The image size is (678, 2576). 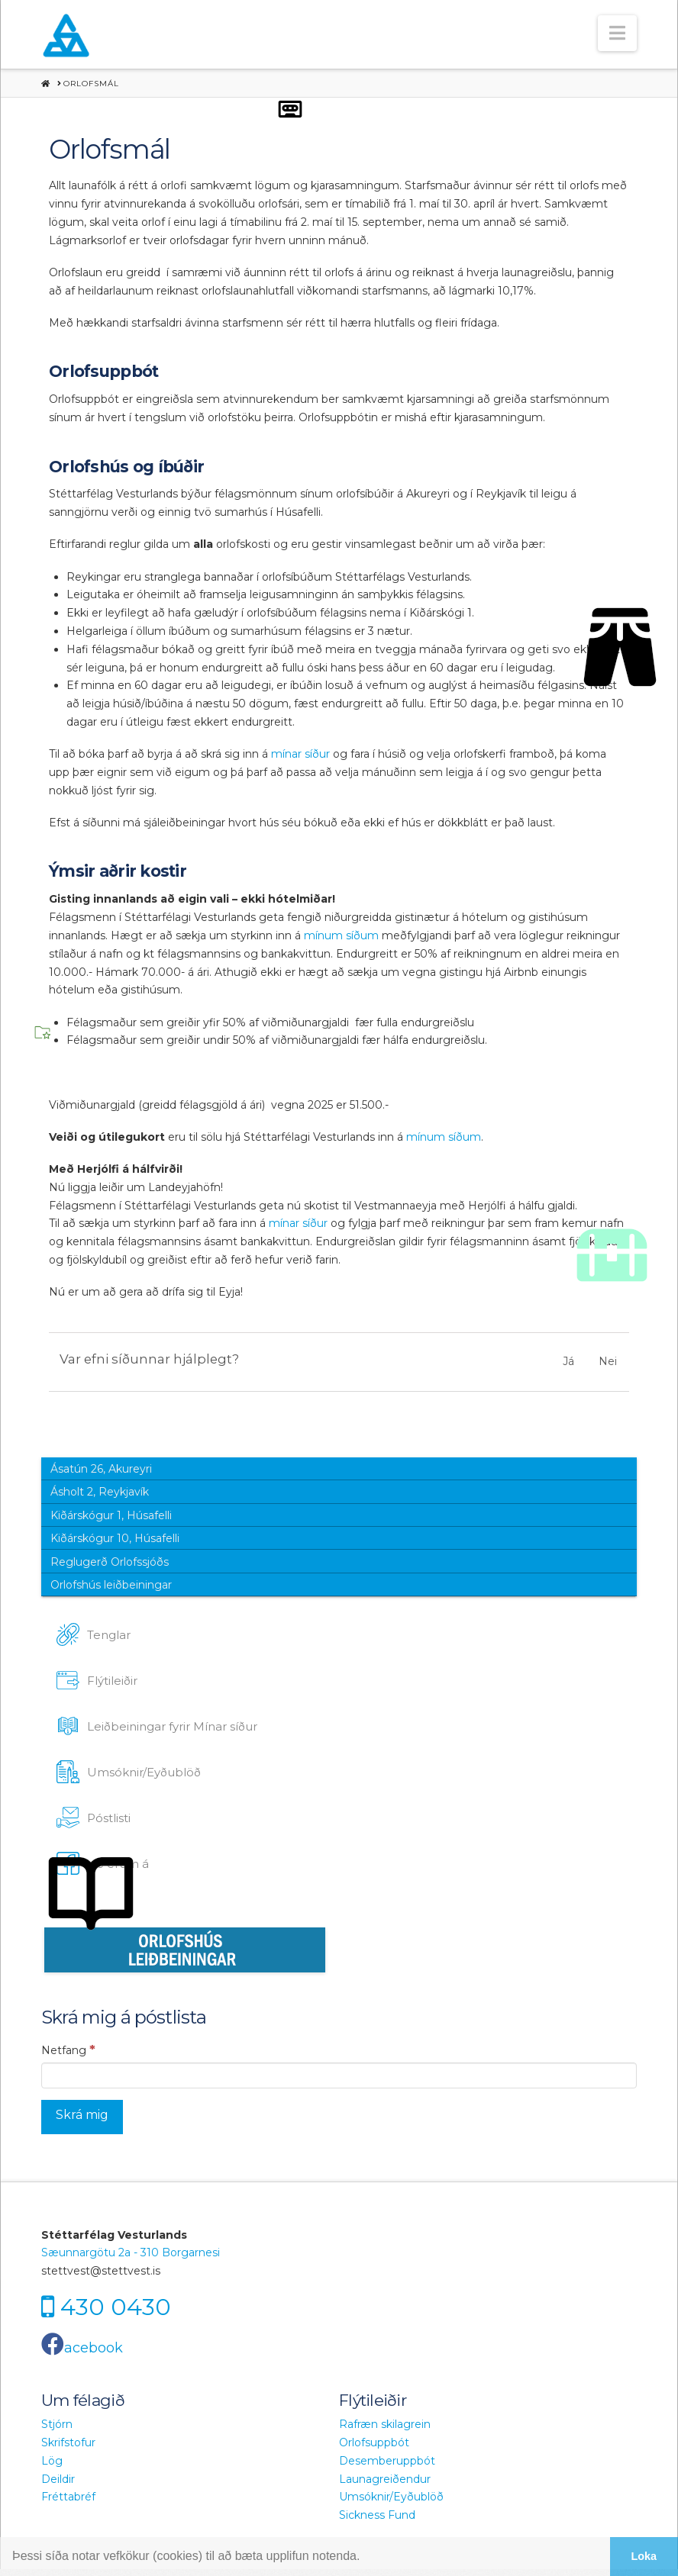 What do you see at coordinates (612, 1256) in the screenshot?
I see `access your rewards or collectibles` at bounding box center [612, 1256].